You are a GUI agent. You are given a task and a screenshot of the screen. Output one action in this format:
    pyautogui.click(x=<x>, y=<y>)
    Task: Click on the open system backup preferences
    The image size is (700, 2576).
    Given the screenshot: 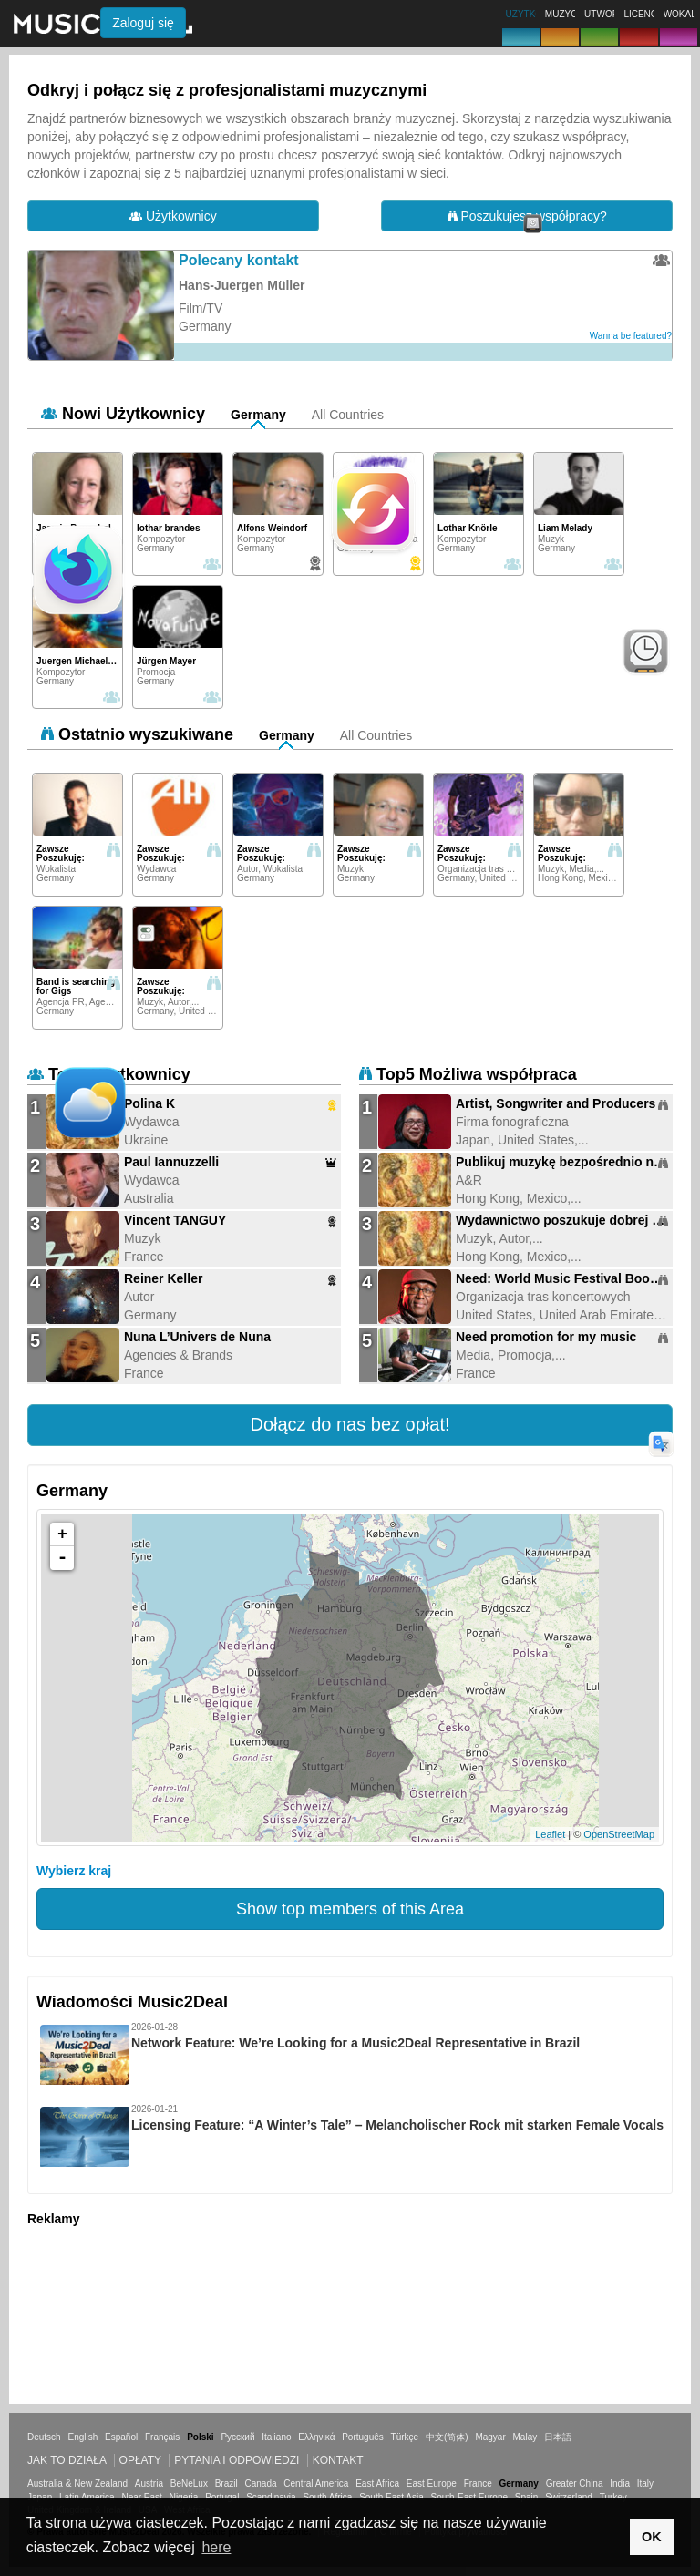 What is the action you would take?
    pyautogui.click(x=532, y=223)
    